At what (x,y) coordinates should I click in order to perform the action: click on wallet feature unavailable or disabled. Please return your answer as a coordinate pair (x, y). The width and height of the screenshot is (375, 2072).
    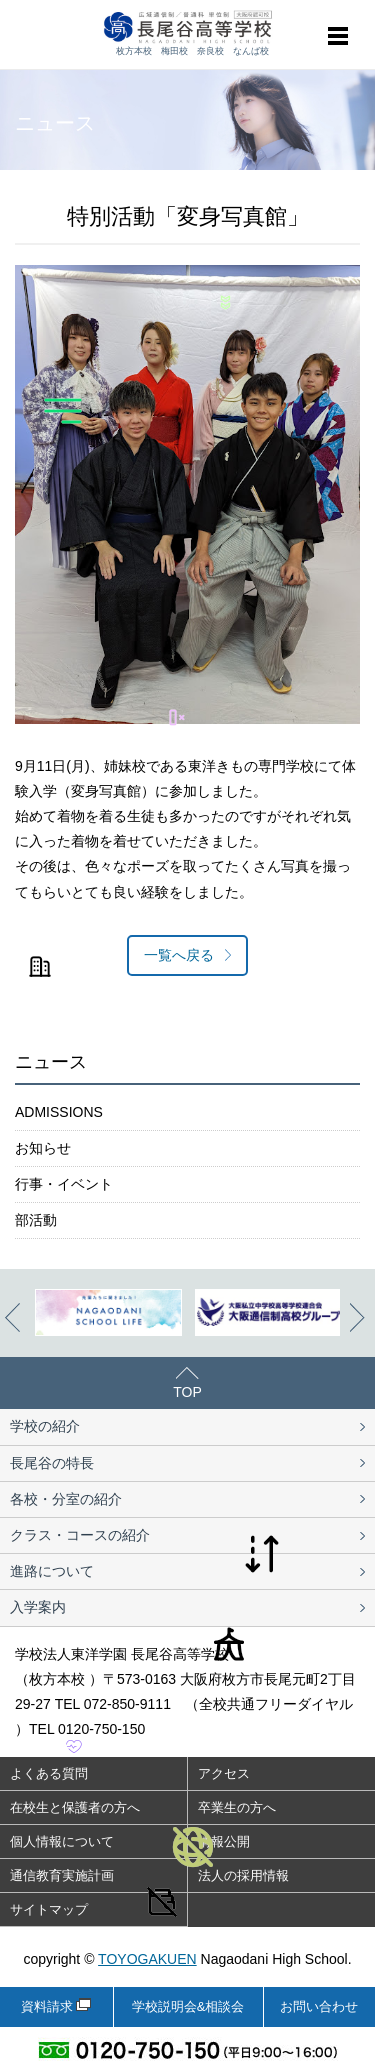
    Looking at the image, I should click on (162, 1902).